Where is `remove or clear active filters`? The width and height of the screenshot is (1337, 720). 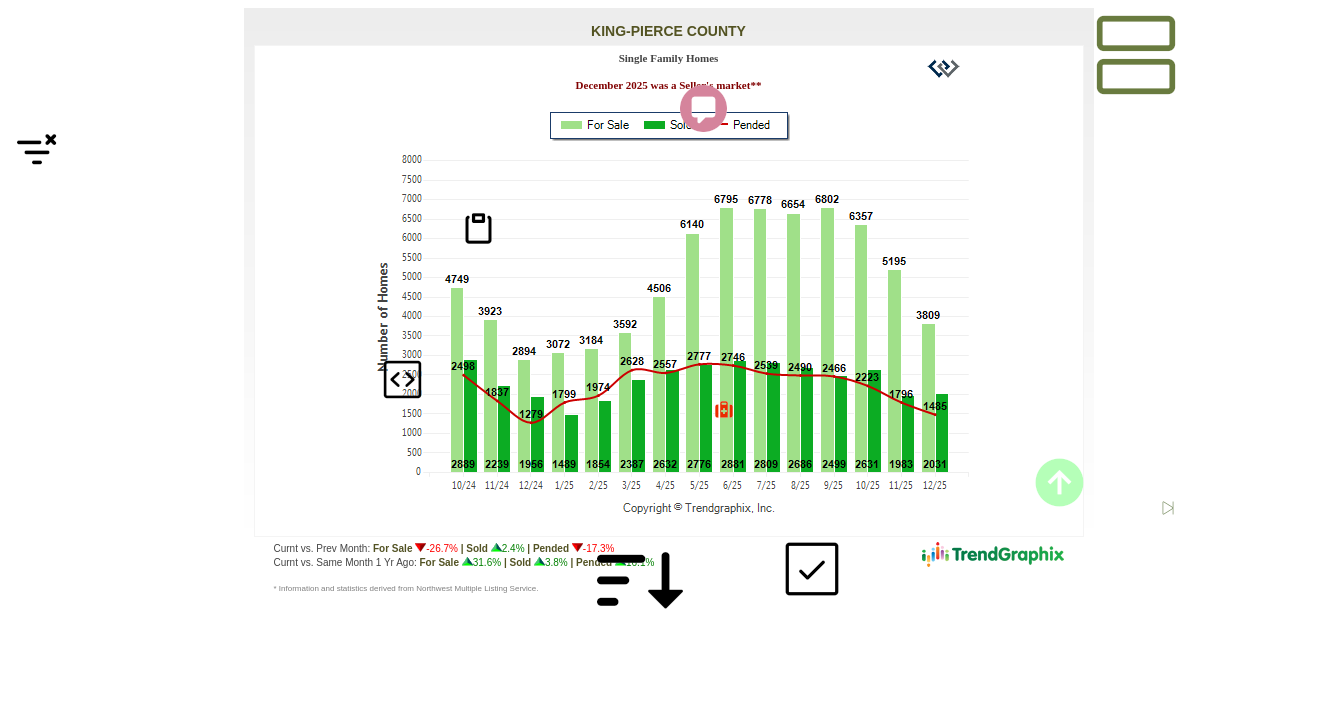
remove or clear active filters is located at coordinates (37, 153).